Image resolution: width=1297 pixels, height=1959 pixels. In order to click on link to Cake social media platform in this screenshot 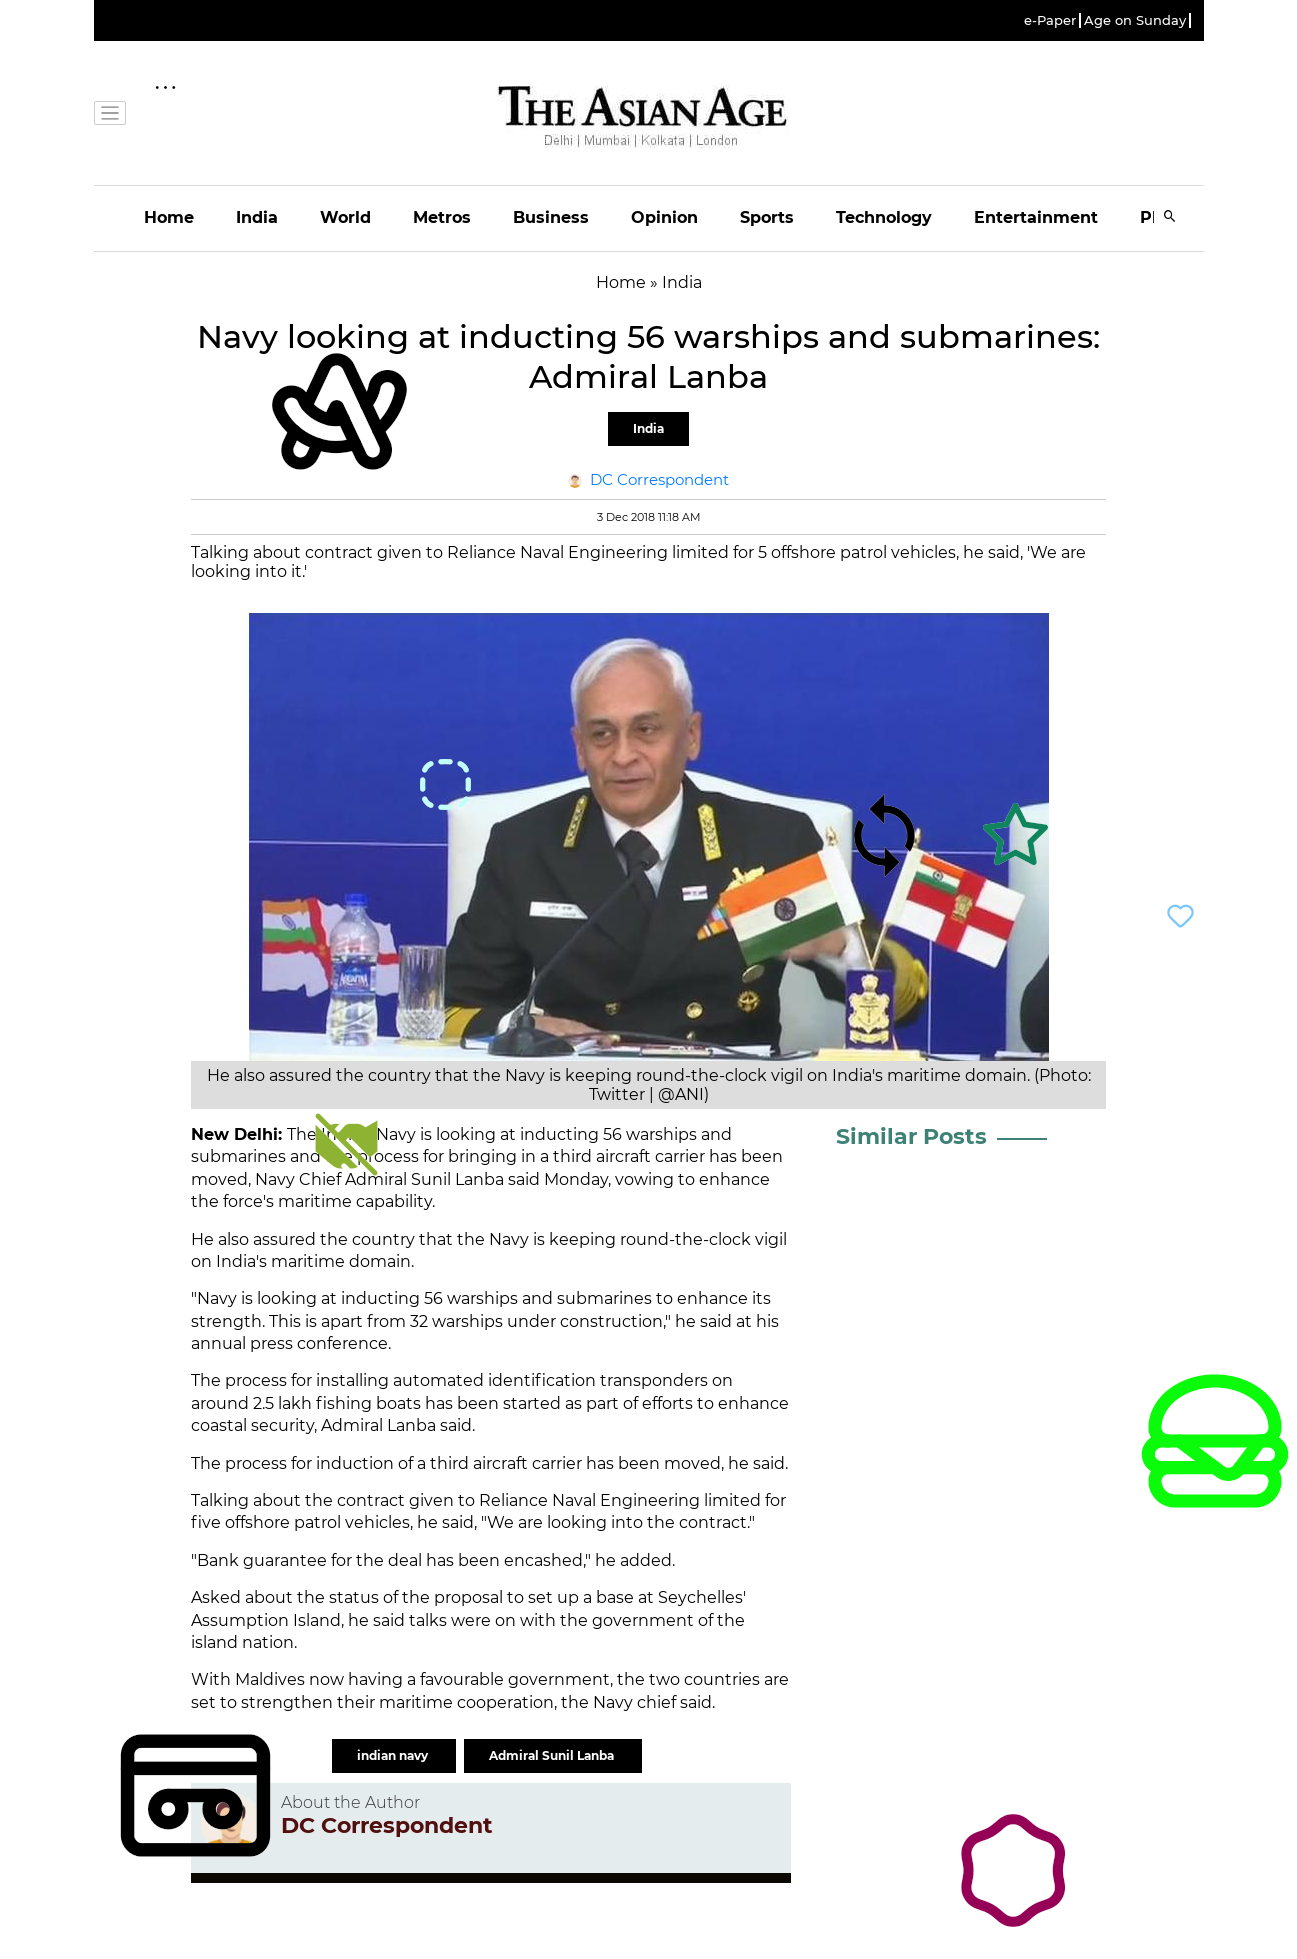, I will do `click(1012, 1870)`.